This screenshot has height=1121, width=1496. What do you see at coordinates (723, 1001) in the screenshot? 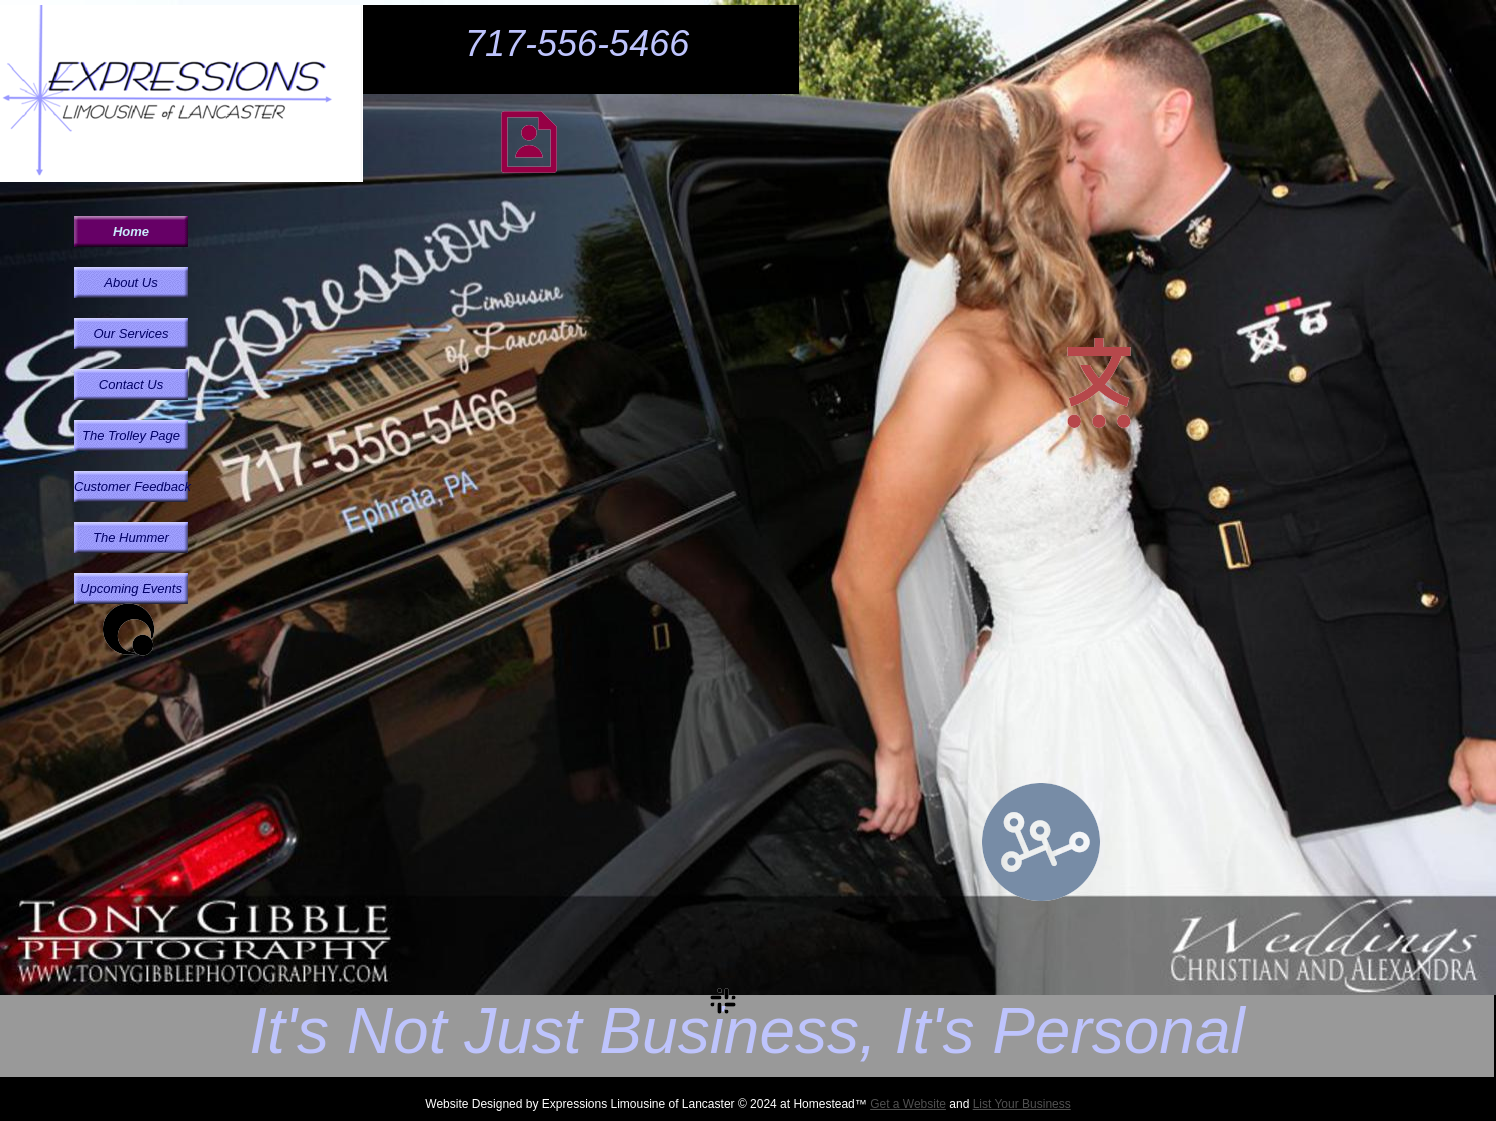
I see `open Slack messaging app` at bounding box center [723, 1001].